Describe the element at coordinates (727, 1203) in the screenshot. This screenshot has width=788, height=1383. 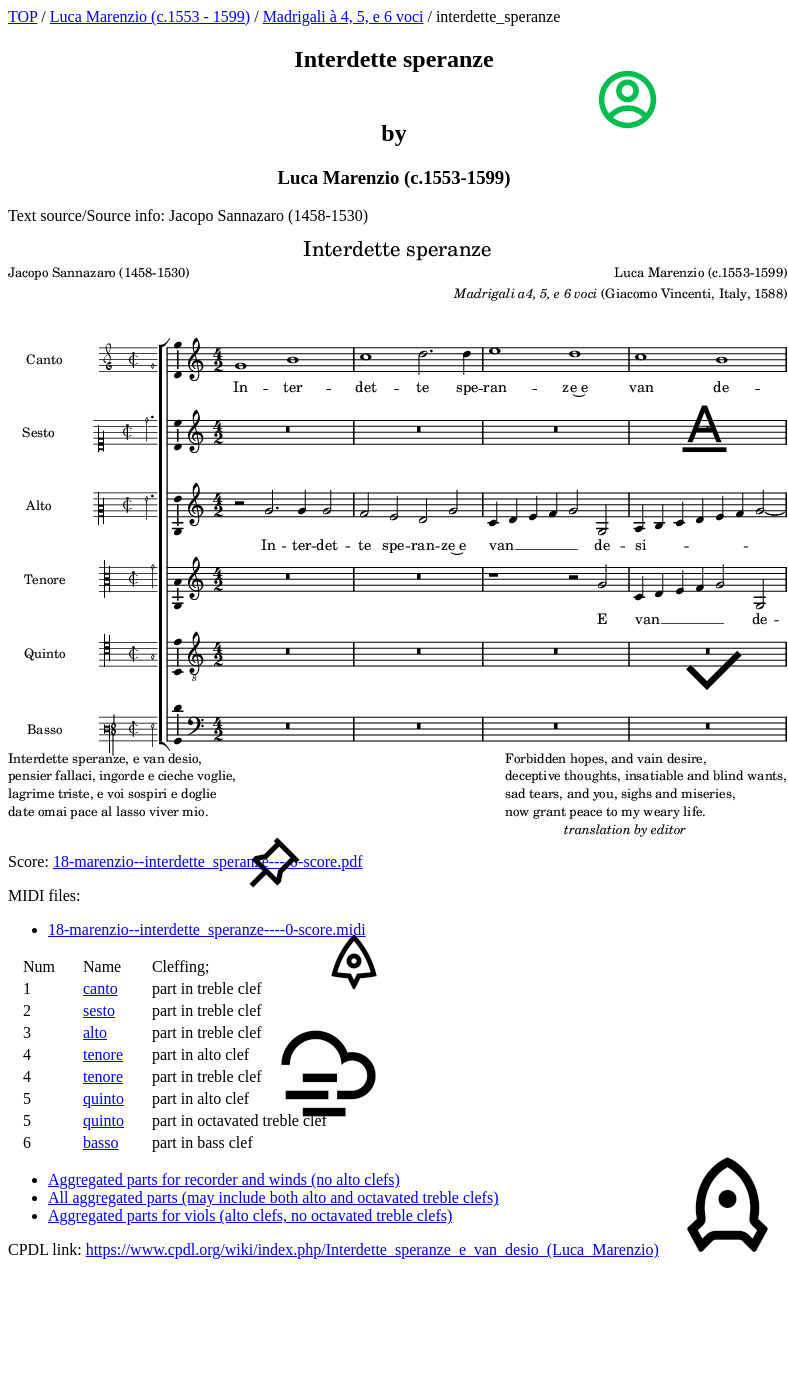
I see `launch or deploy an application` at that location.